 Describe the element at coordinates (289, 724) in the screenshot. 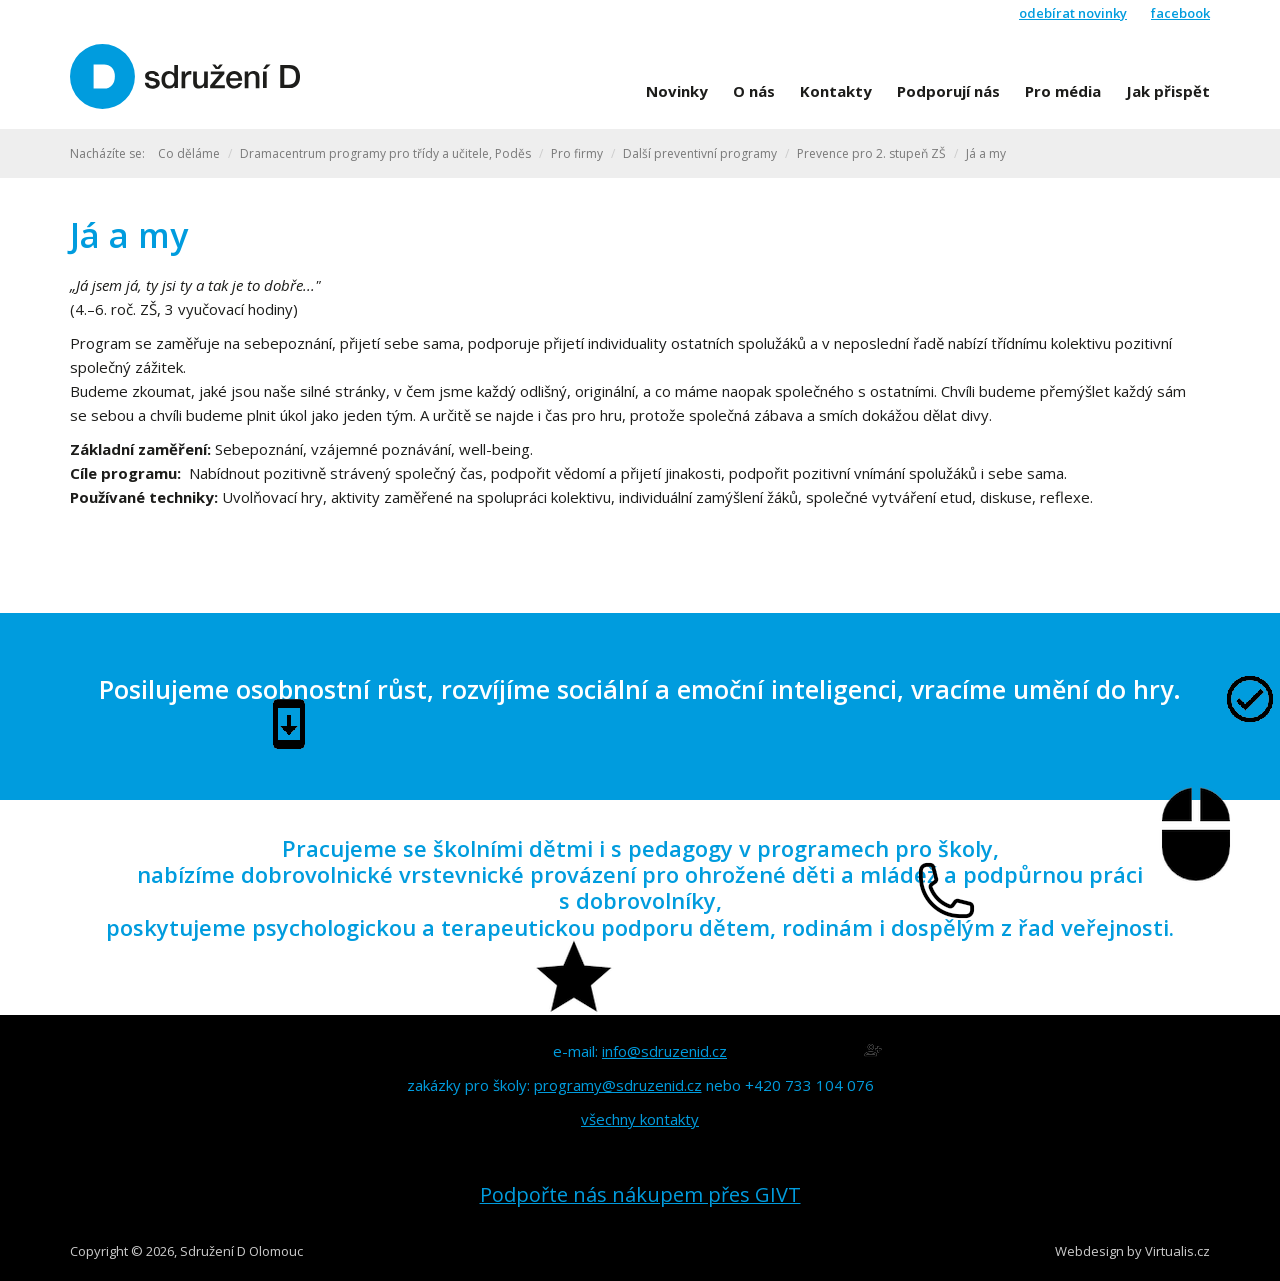

I see `download a system update to your device` at that location.